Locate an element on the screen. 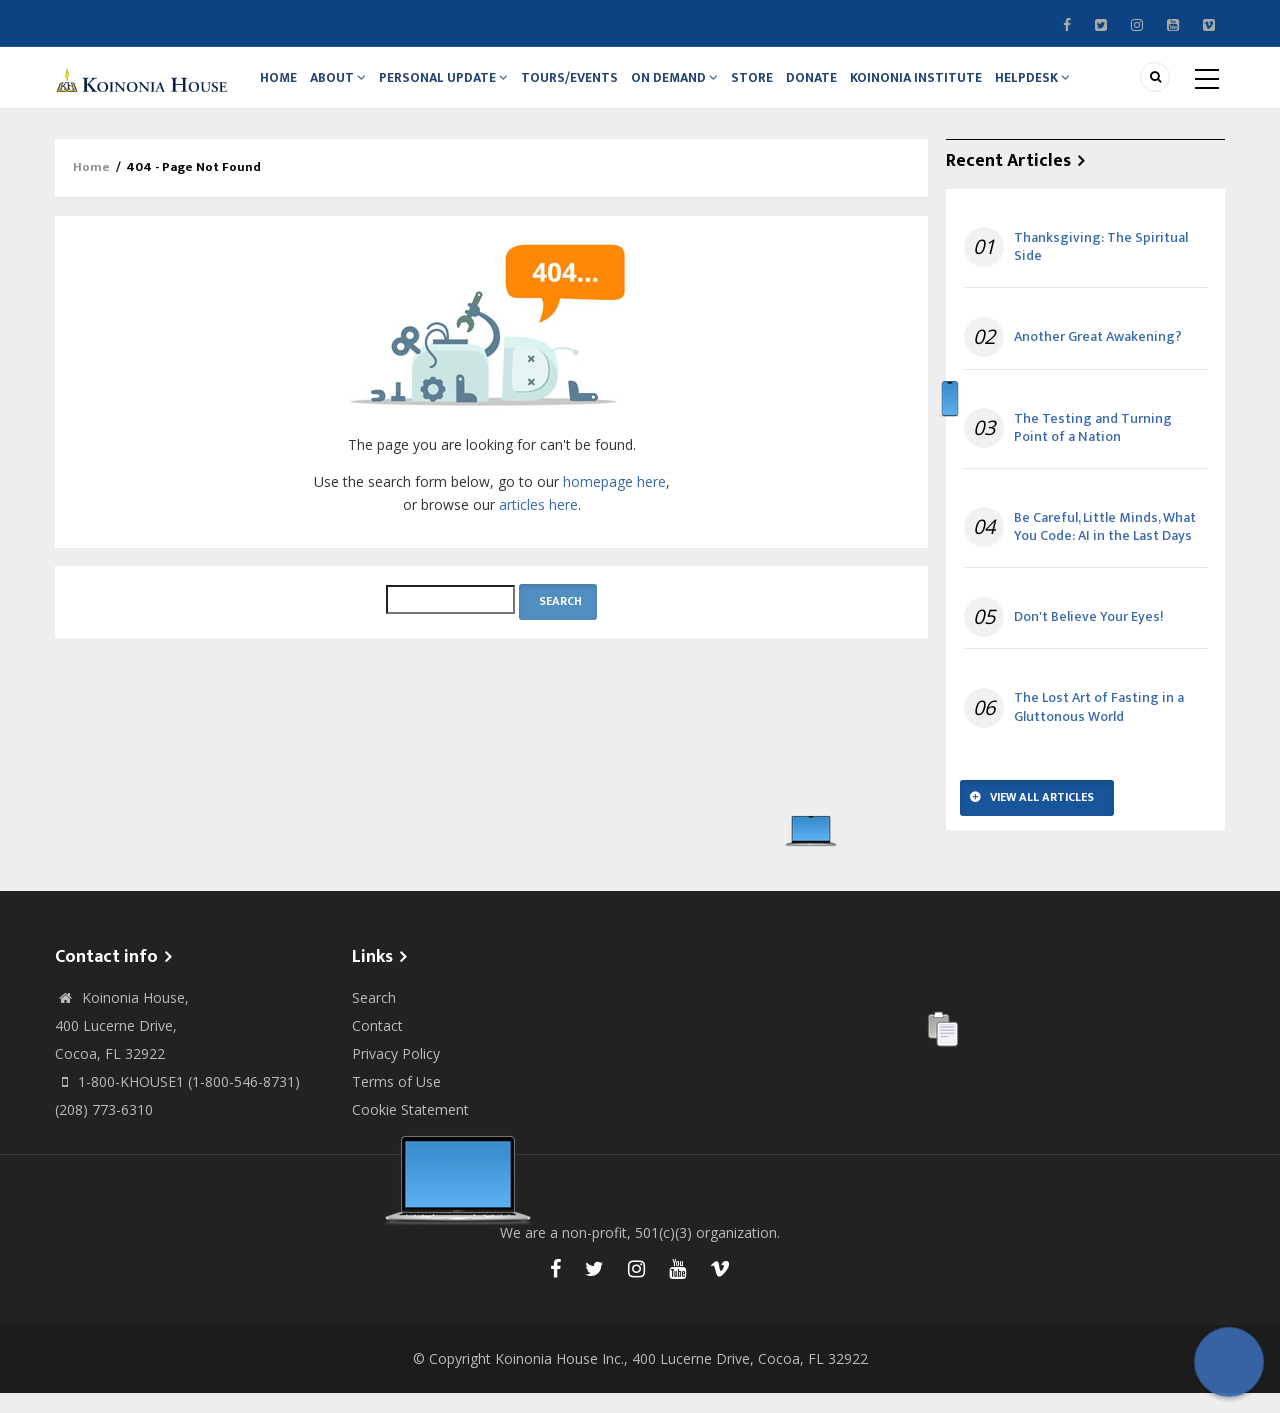 The image size is (1280, 1413). manage connected iPhone device is located at coordinates (950, 399).